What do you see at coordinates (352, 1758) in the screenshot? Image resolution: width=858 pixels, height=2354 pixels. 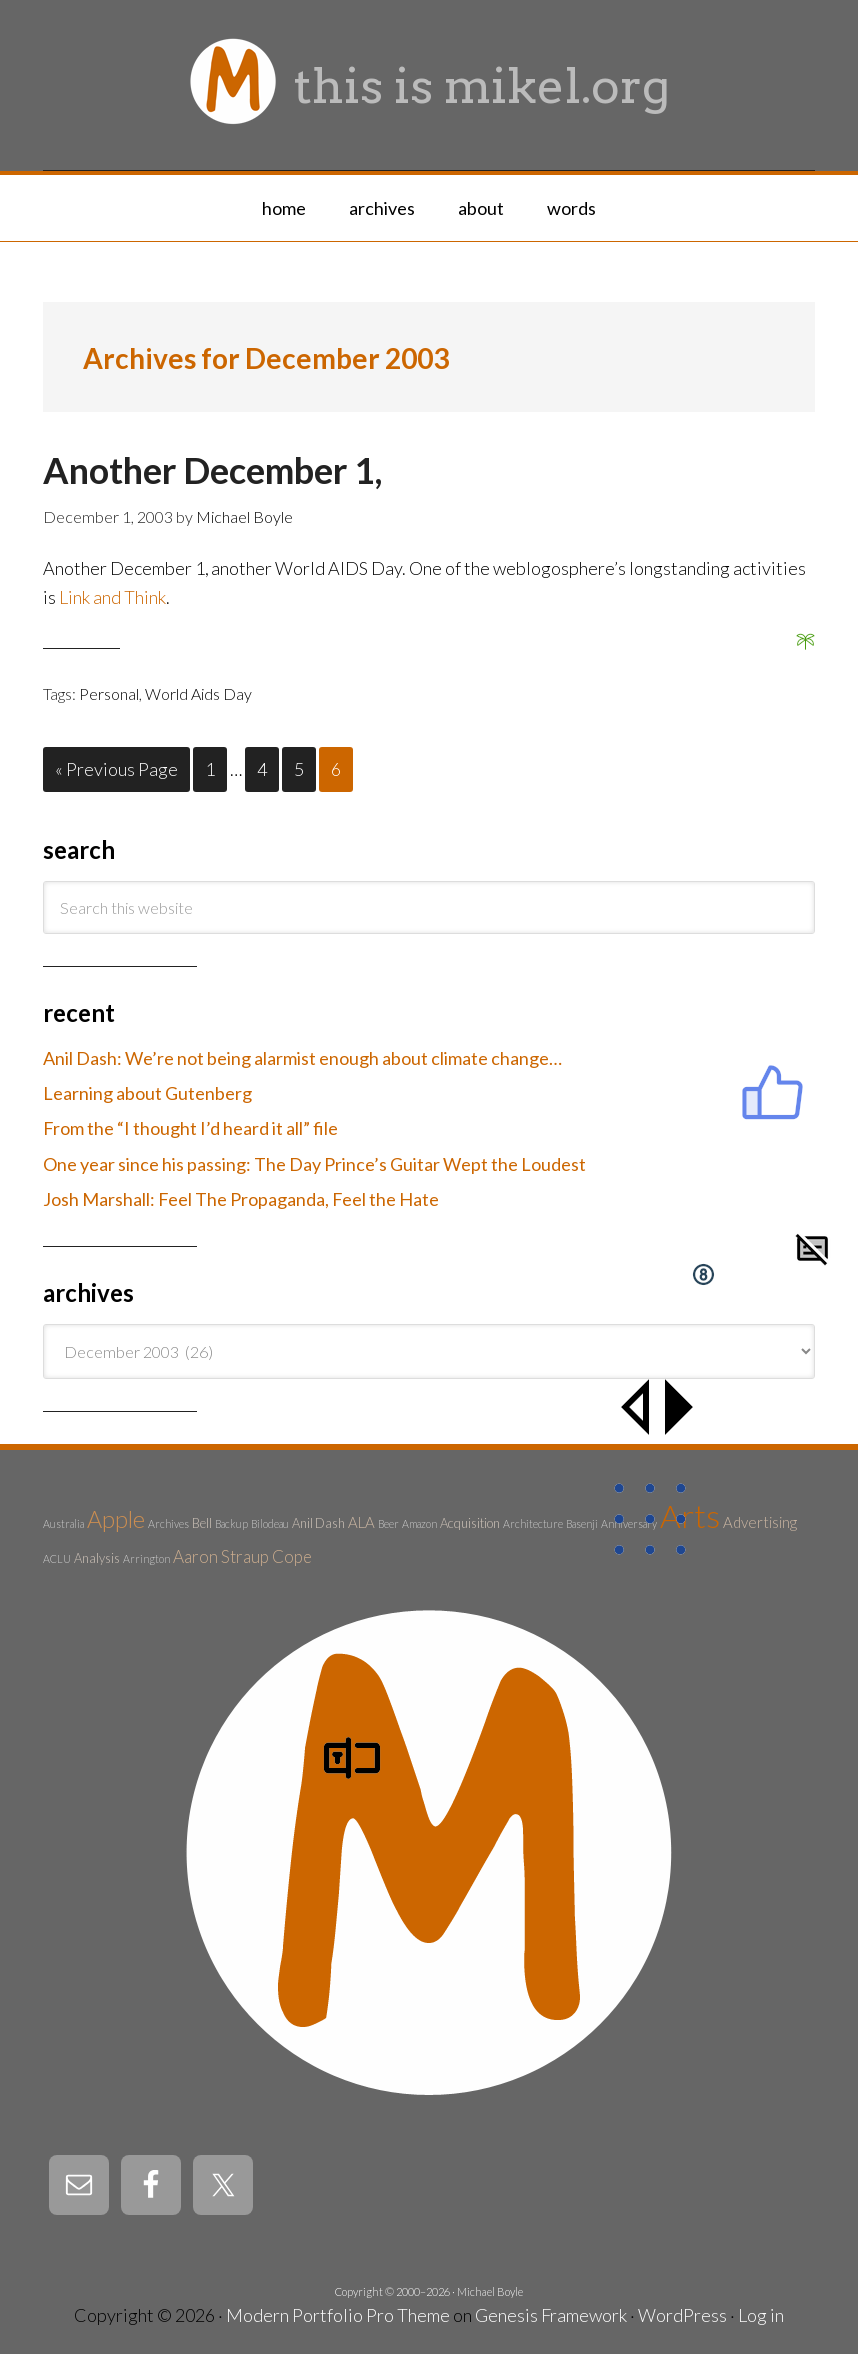 I see `enter or edit text in a form field` at bounding box center [352, 1758].